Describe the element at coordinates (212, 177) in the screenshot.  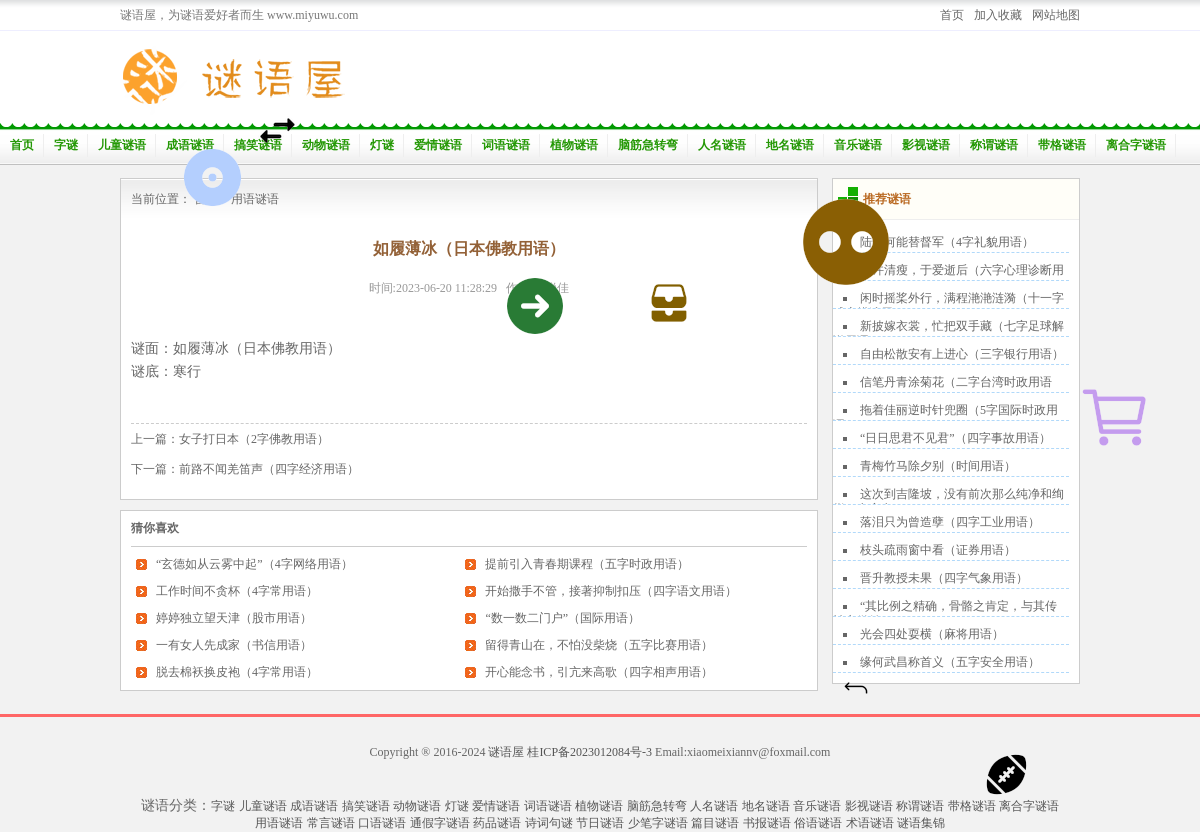
I see `play or access music library` at that location.